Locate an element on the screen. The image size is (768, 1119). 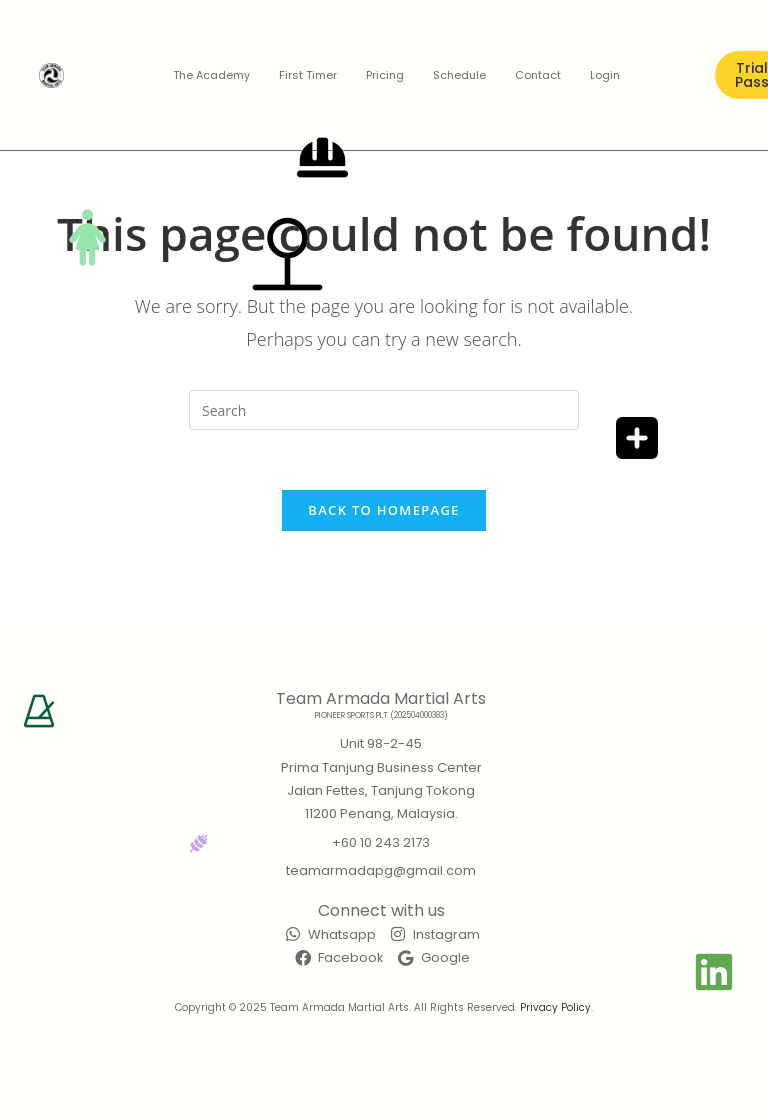
indicates female or women's restroom is located at coordinates (87, 237).